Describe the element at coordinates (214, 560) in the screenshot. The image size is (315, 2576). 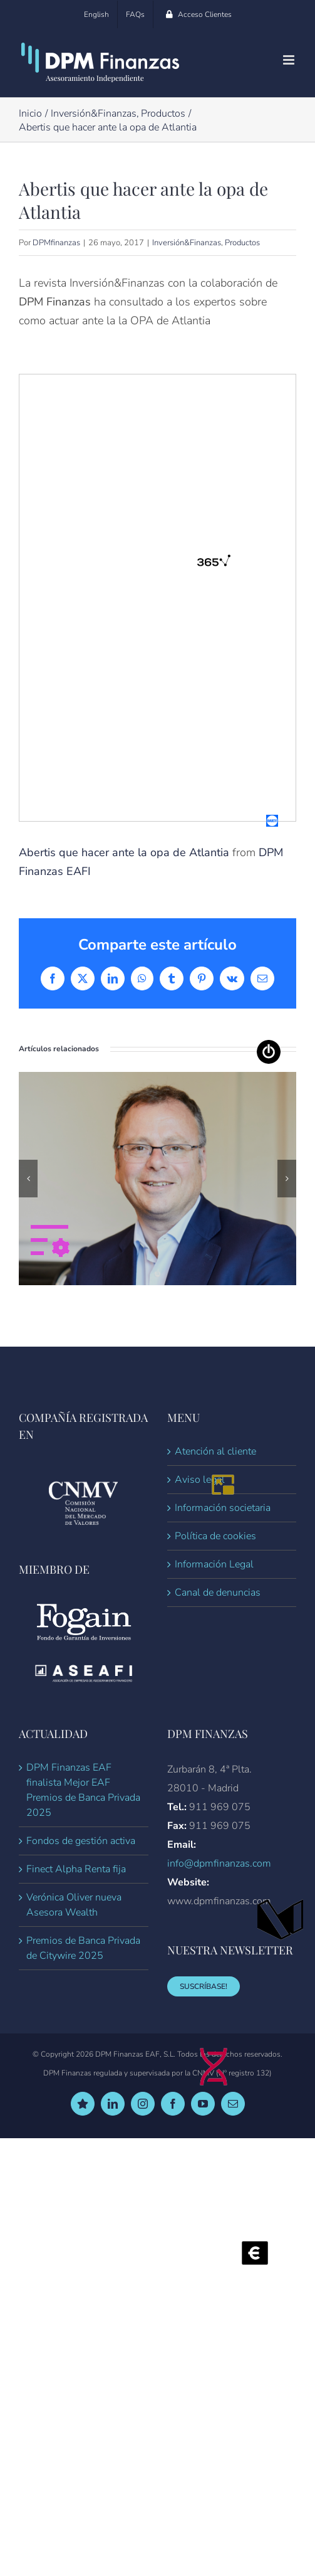
I see `365 data science logo` at that location.